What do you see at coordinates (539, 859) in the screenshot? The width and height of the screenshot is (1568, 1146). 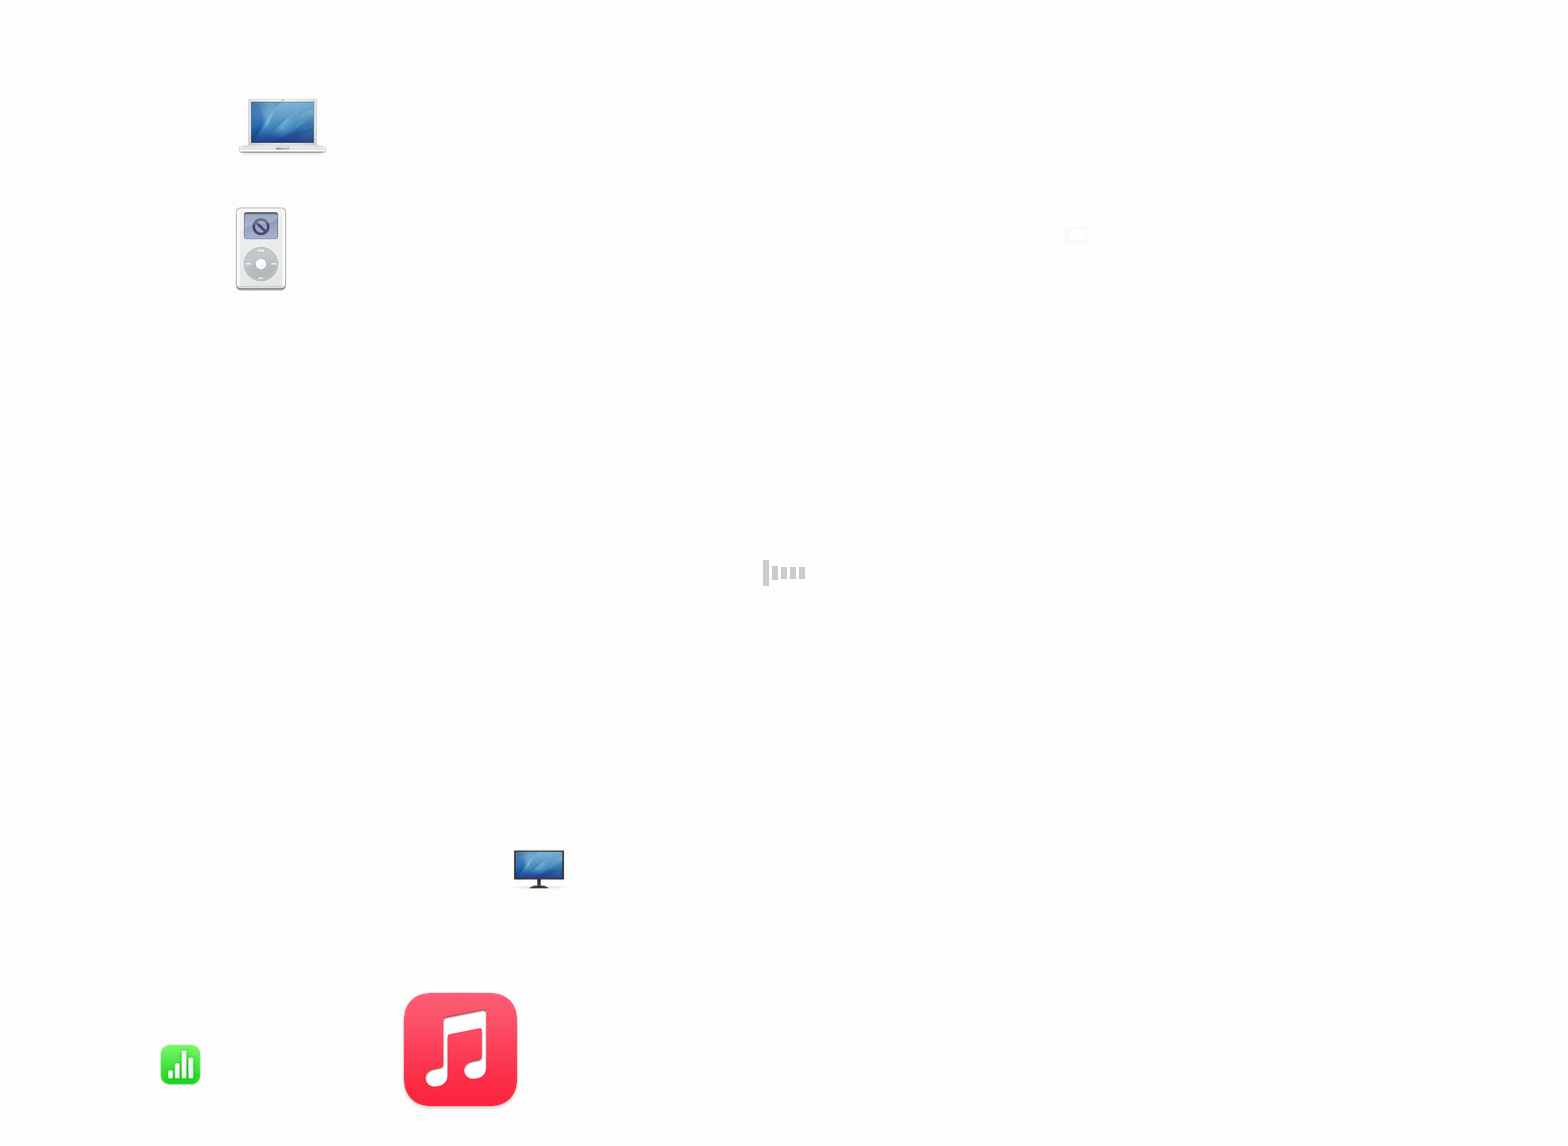 I see `external display or monitor device` at bounding box center [539, 859].